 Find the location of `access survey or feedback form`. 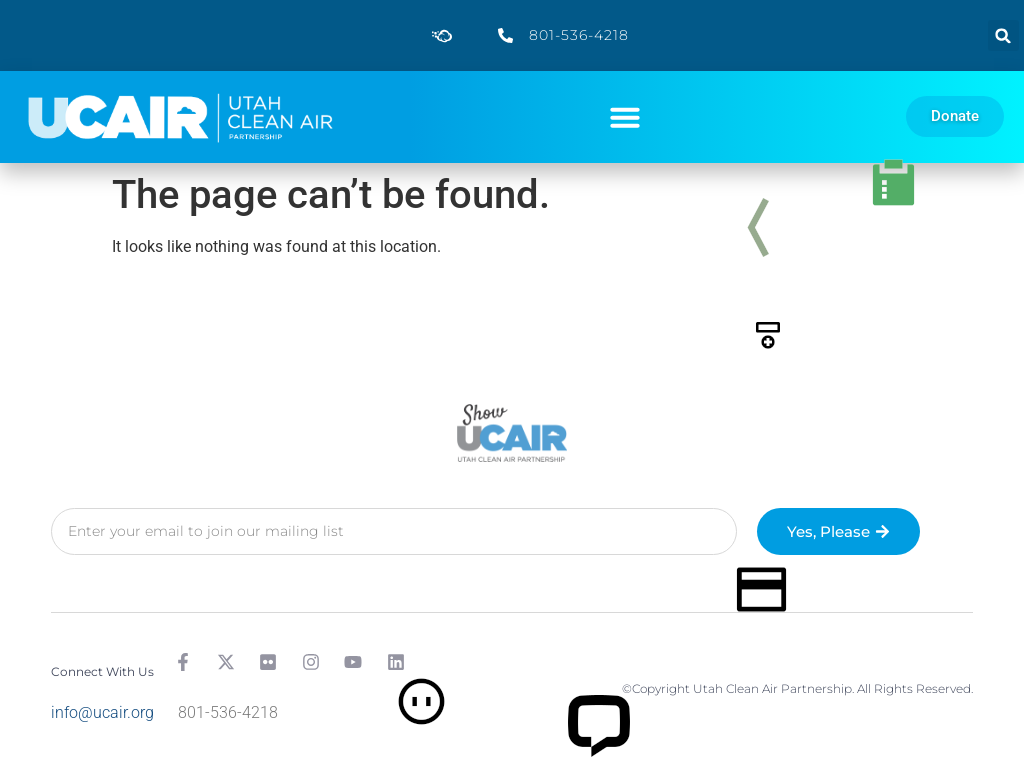

access survey or feedback form is located at coordinates (893, 182).